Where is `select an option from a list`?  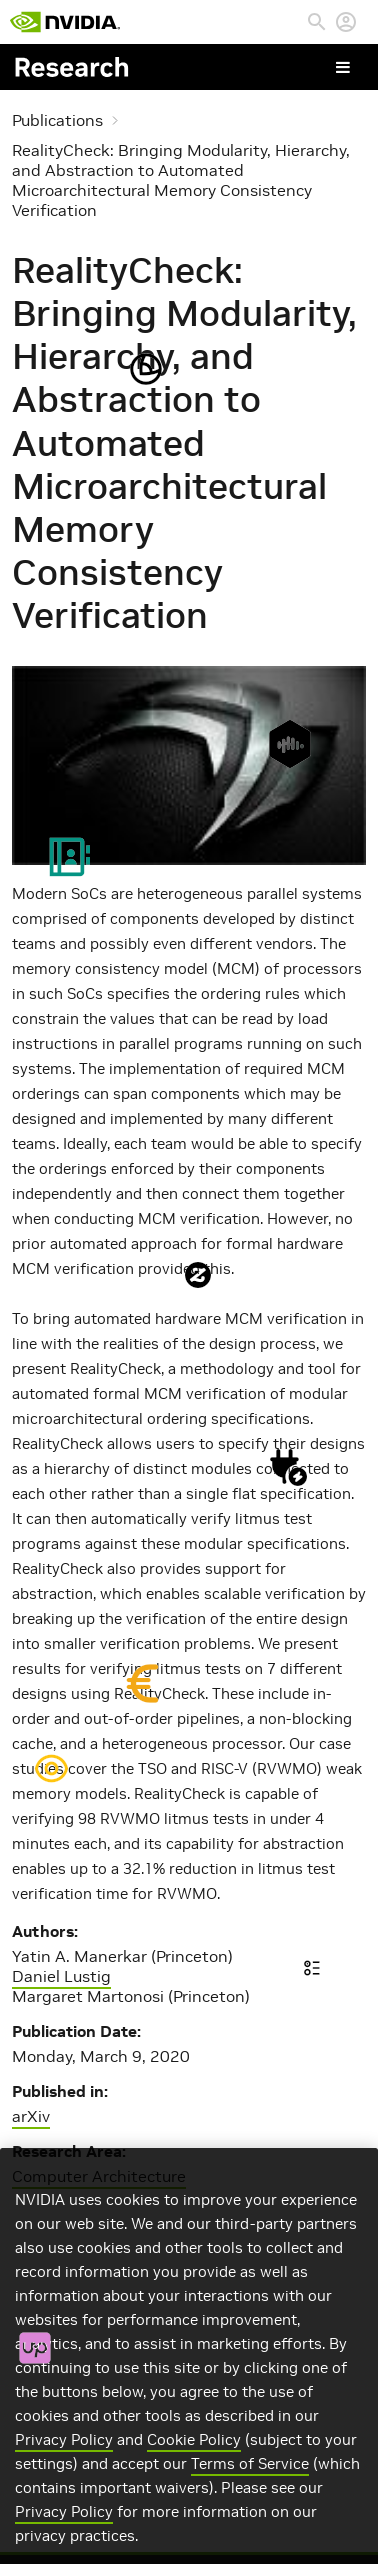 select an option from a list is located at coordinates (312, 1968).